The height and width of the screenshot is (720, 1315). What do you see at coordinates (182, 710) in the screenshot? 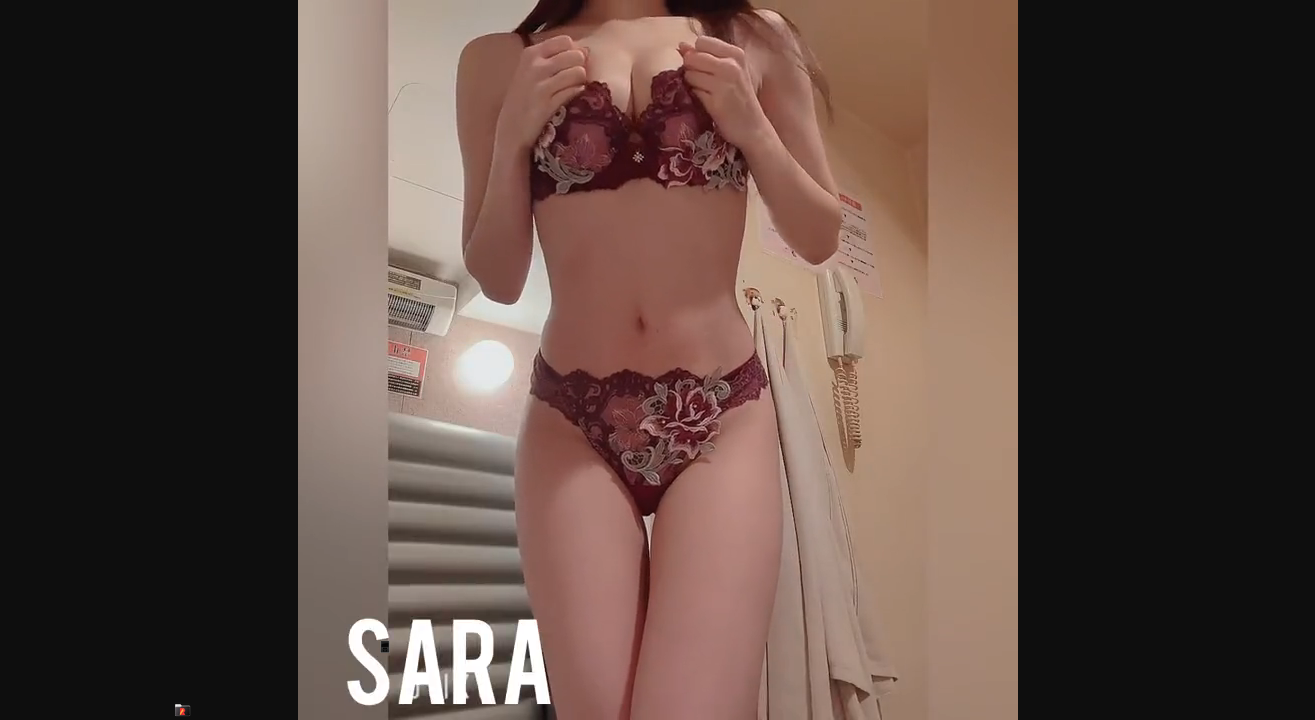
I see `open rollup.js project folder` at bounding box center [182, 710].